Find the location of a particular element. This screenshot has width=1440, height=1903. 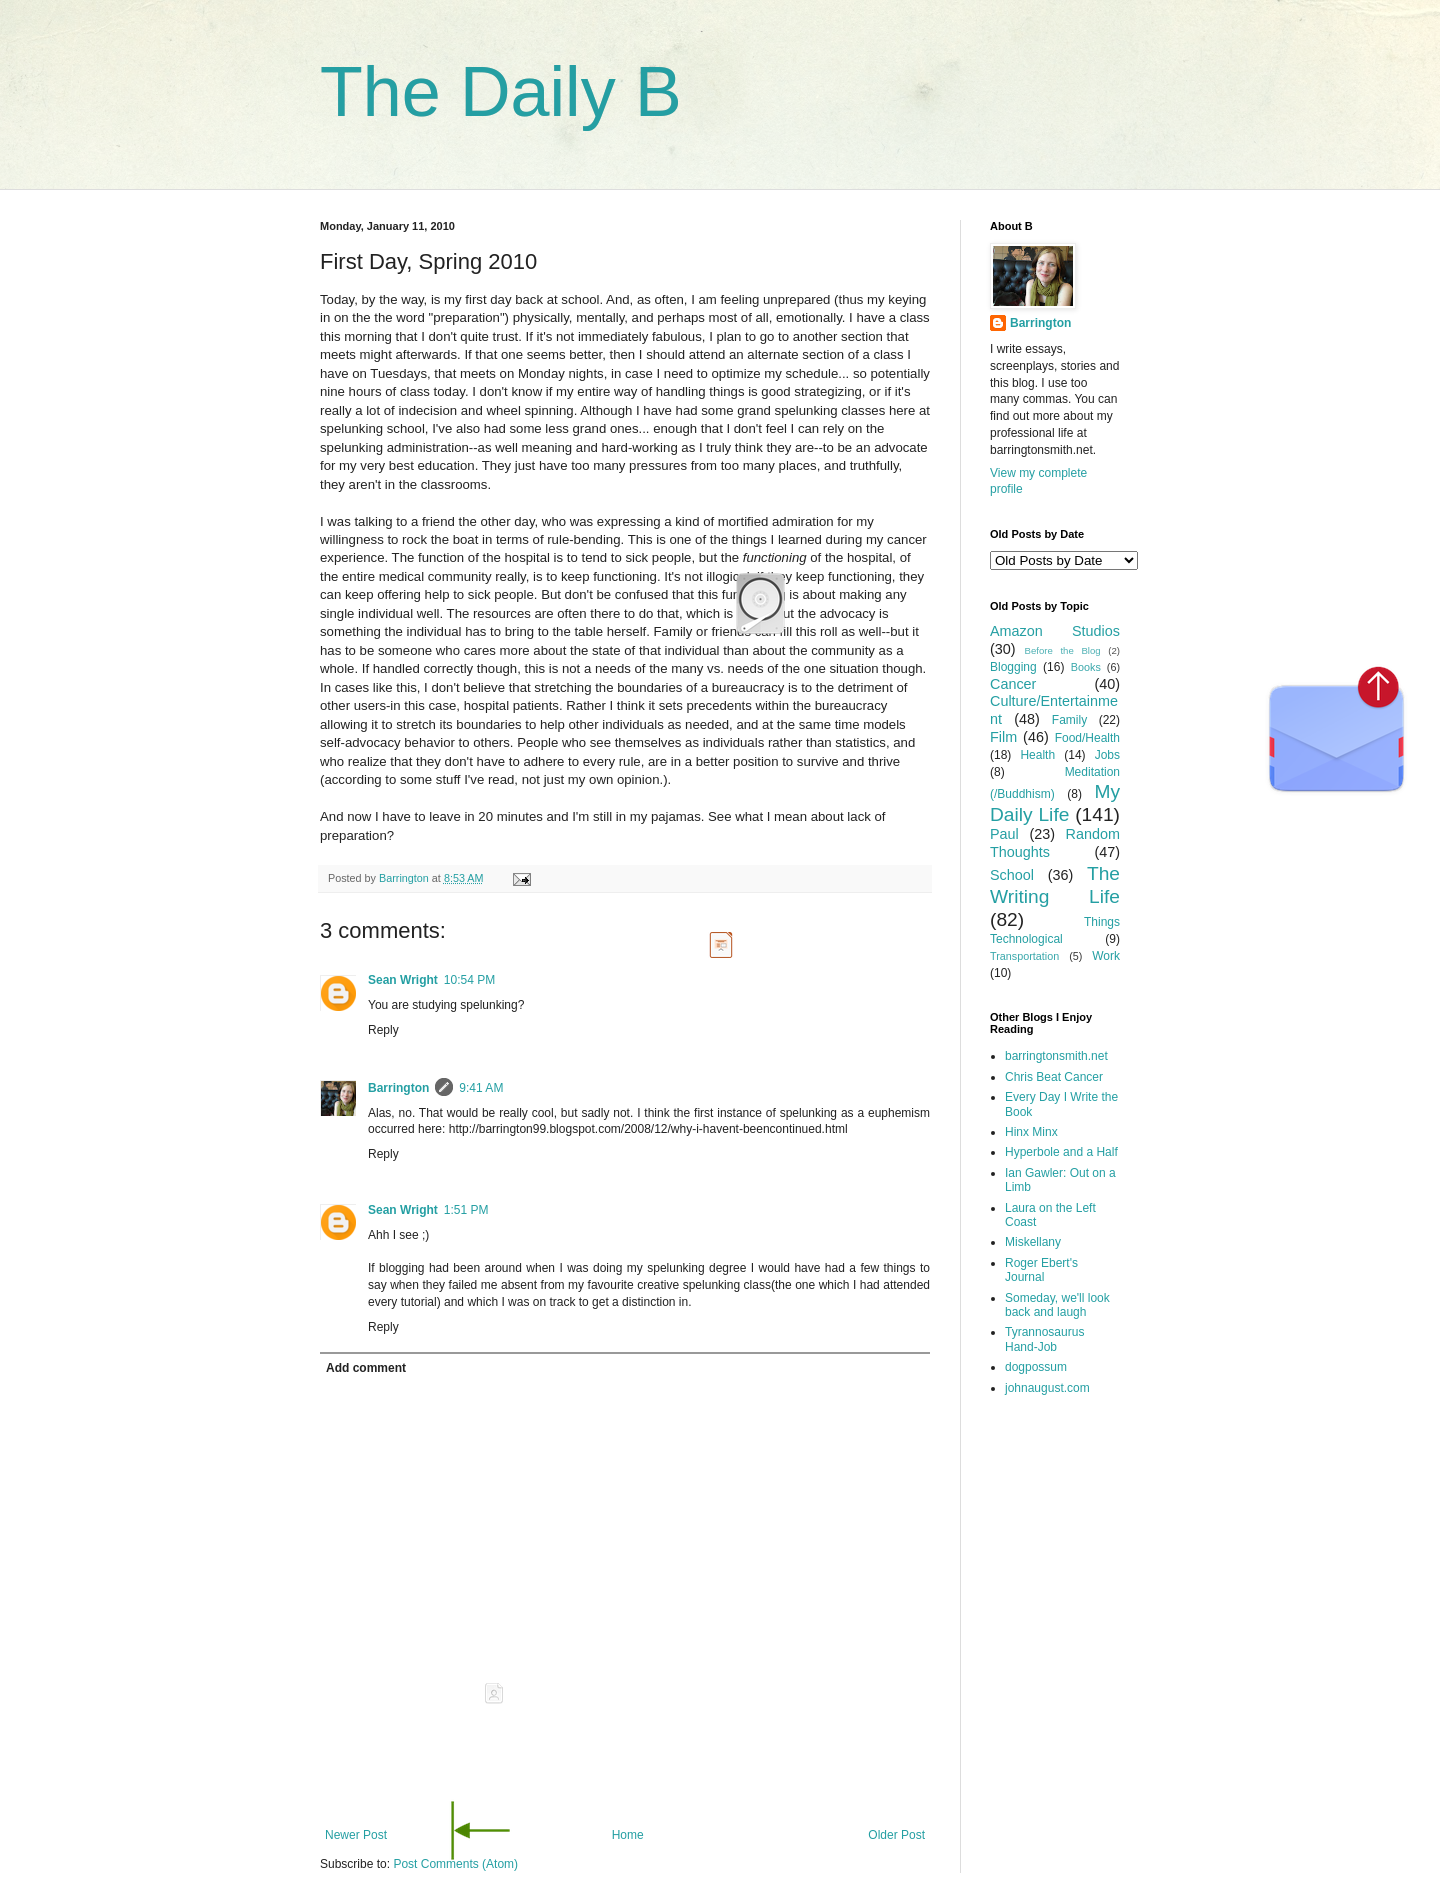

open a libreoffice impress presentation file is located at coordinates (721, 945).